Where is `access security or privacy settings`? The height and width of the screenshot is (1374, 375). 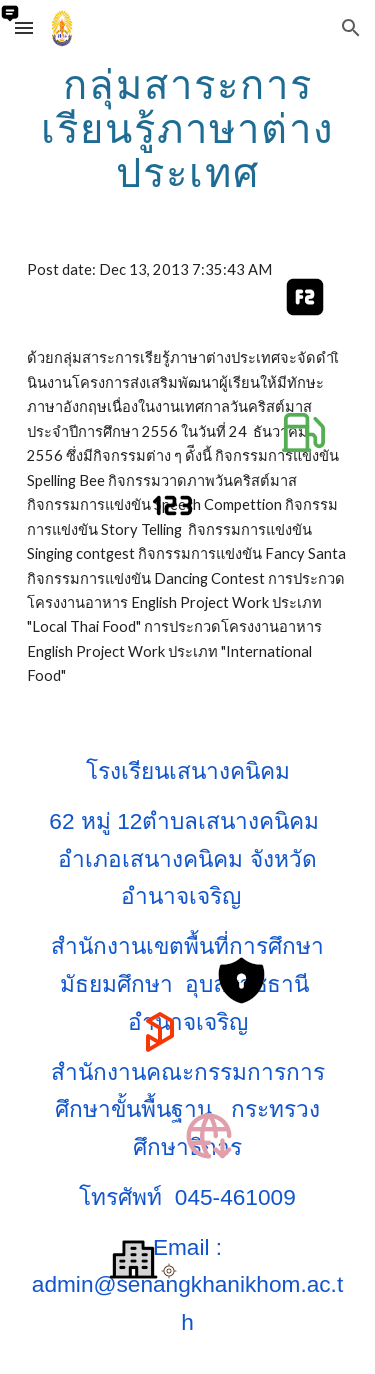 access security or privacy settings is located at coordinates (241, 980).